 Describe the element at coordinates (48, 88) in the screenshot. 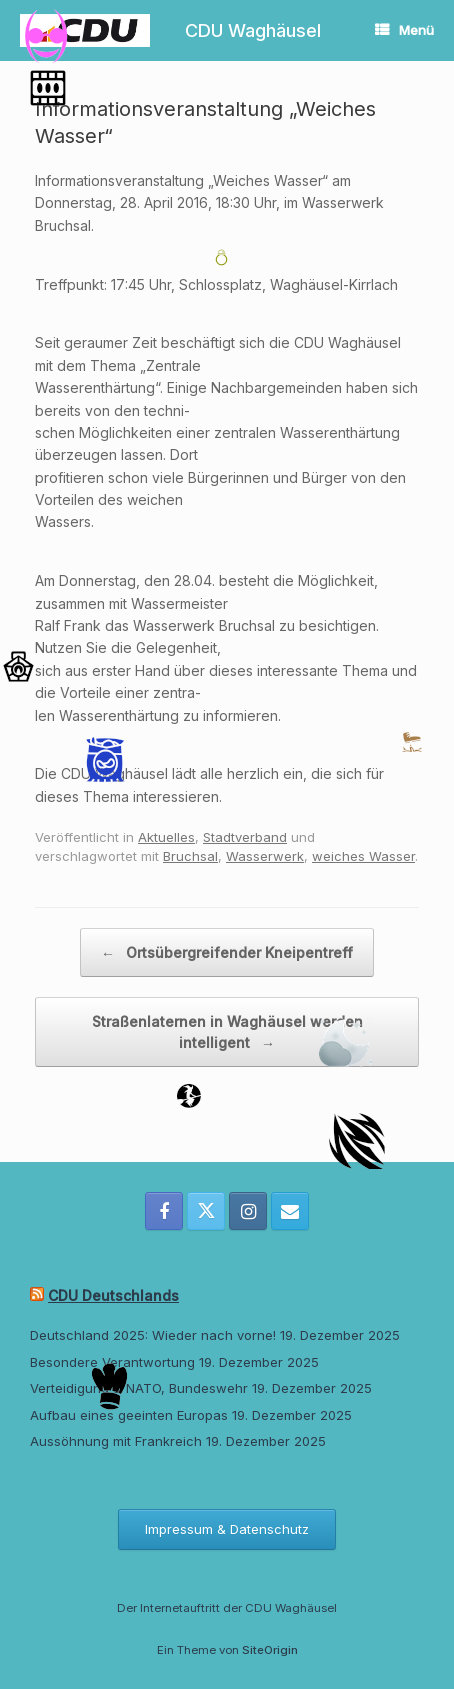

I see `view video or film content` at that location.